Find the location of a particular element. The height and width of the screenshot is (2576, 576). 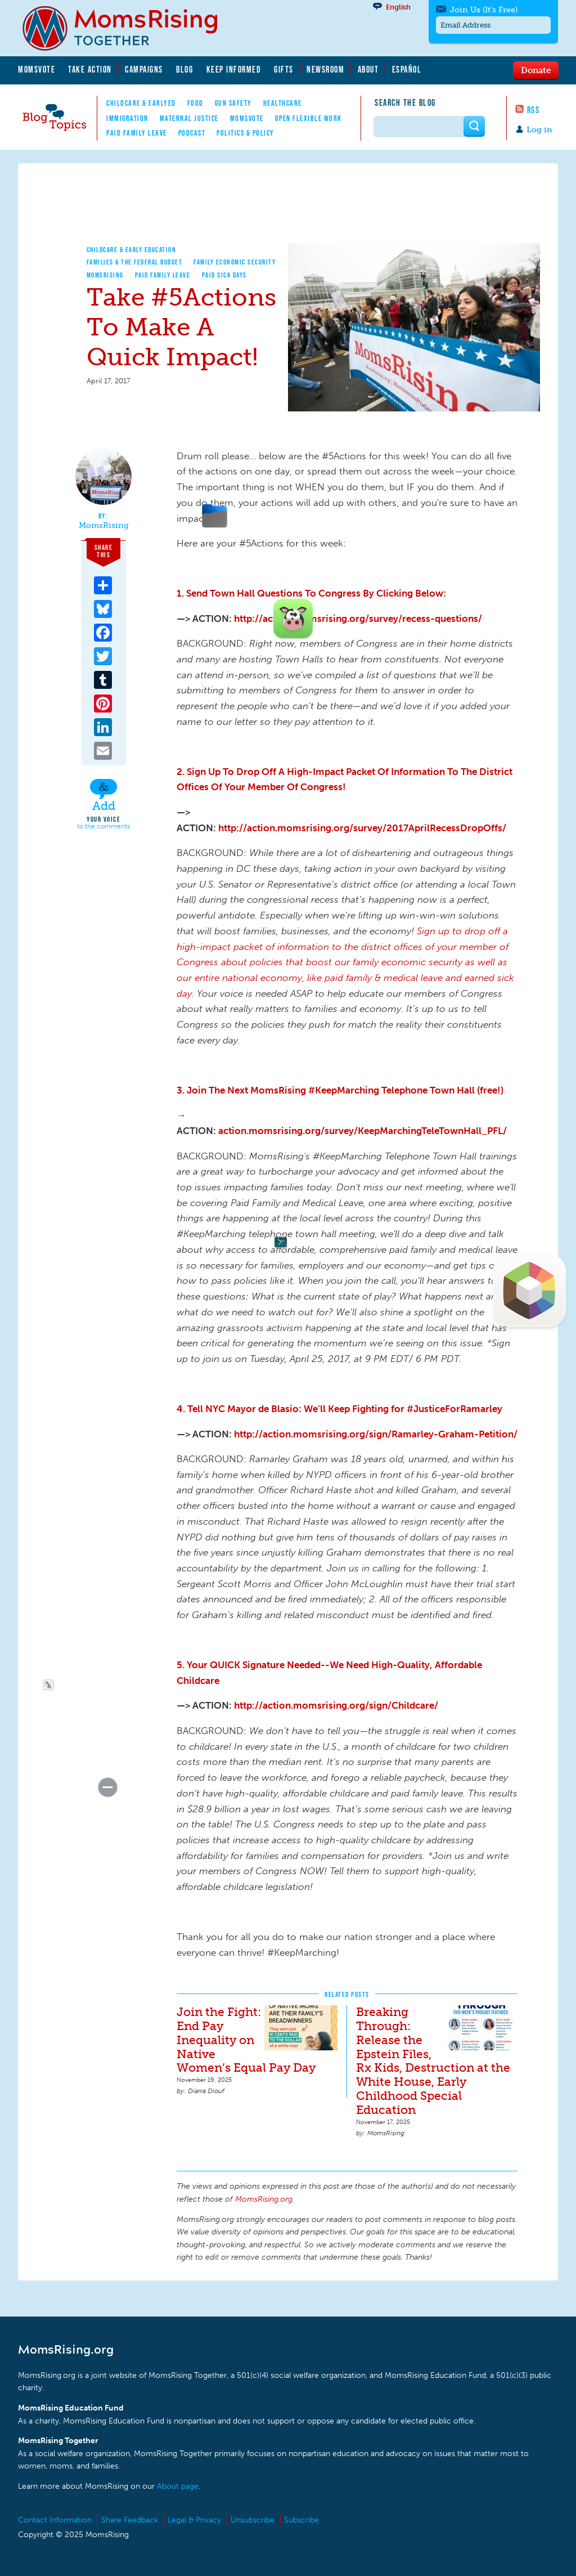

indicates file excluded from dropbox selective sync is located at coordinates (107, 1787).